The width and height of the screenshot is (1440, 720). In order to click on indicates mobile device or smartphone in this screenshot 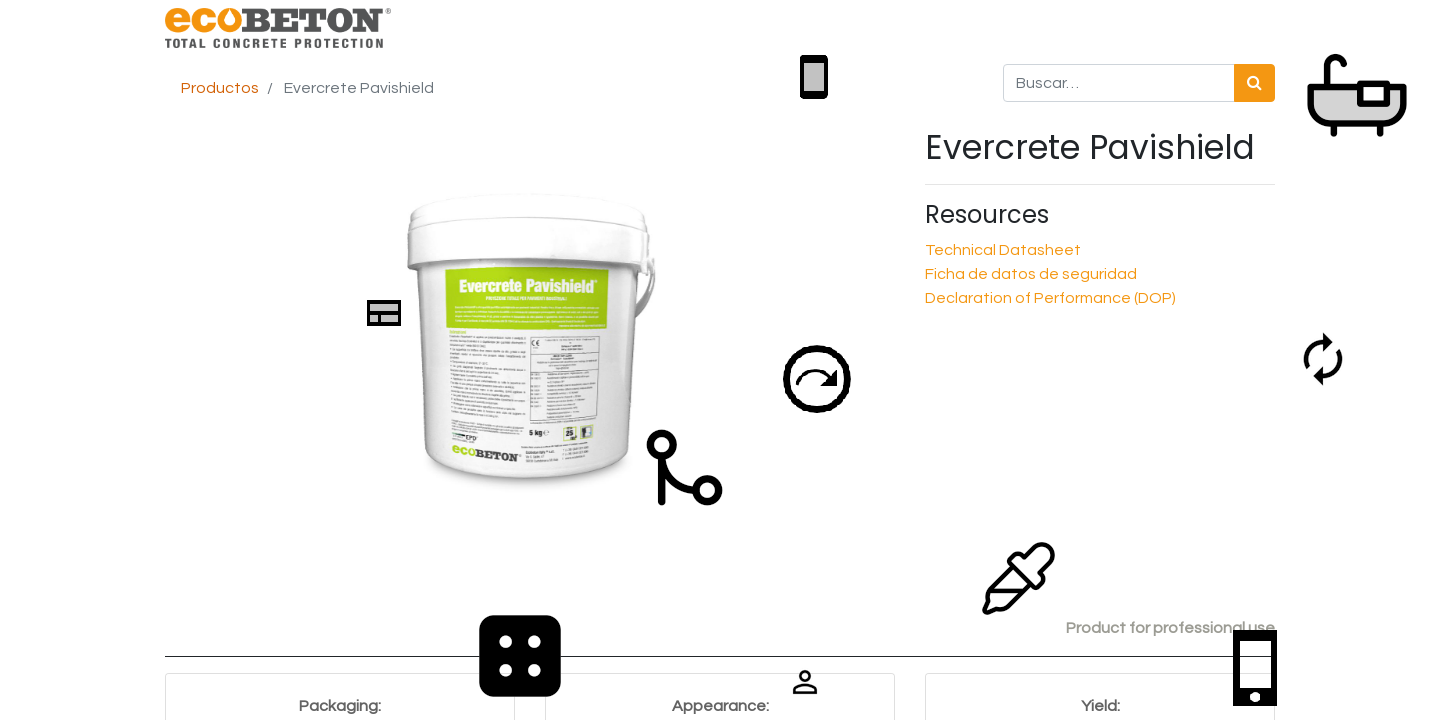, I will do `click(1257, 668)`.